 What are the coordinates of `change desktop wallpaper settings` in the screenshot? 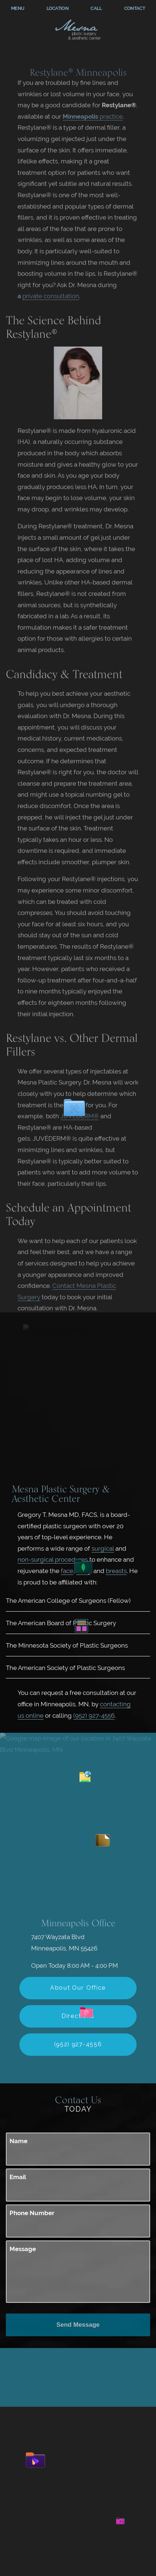 It's located at (103, 1840).